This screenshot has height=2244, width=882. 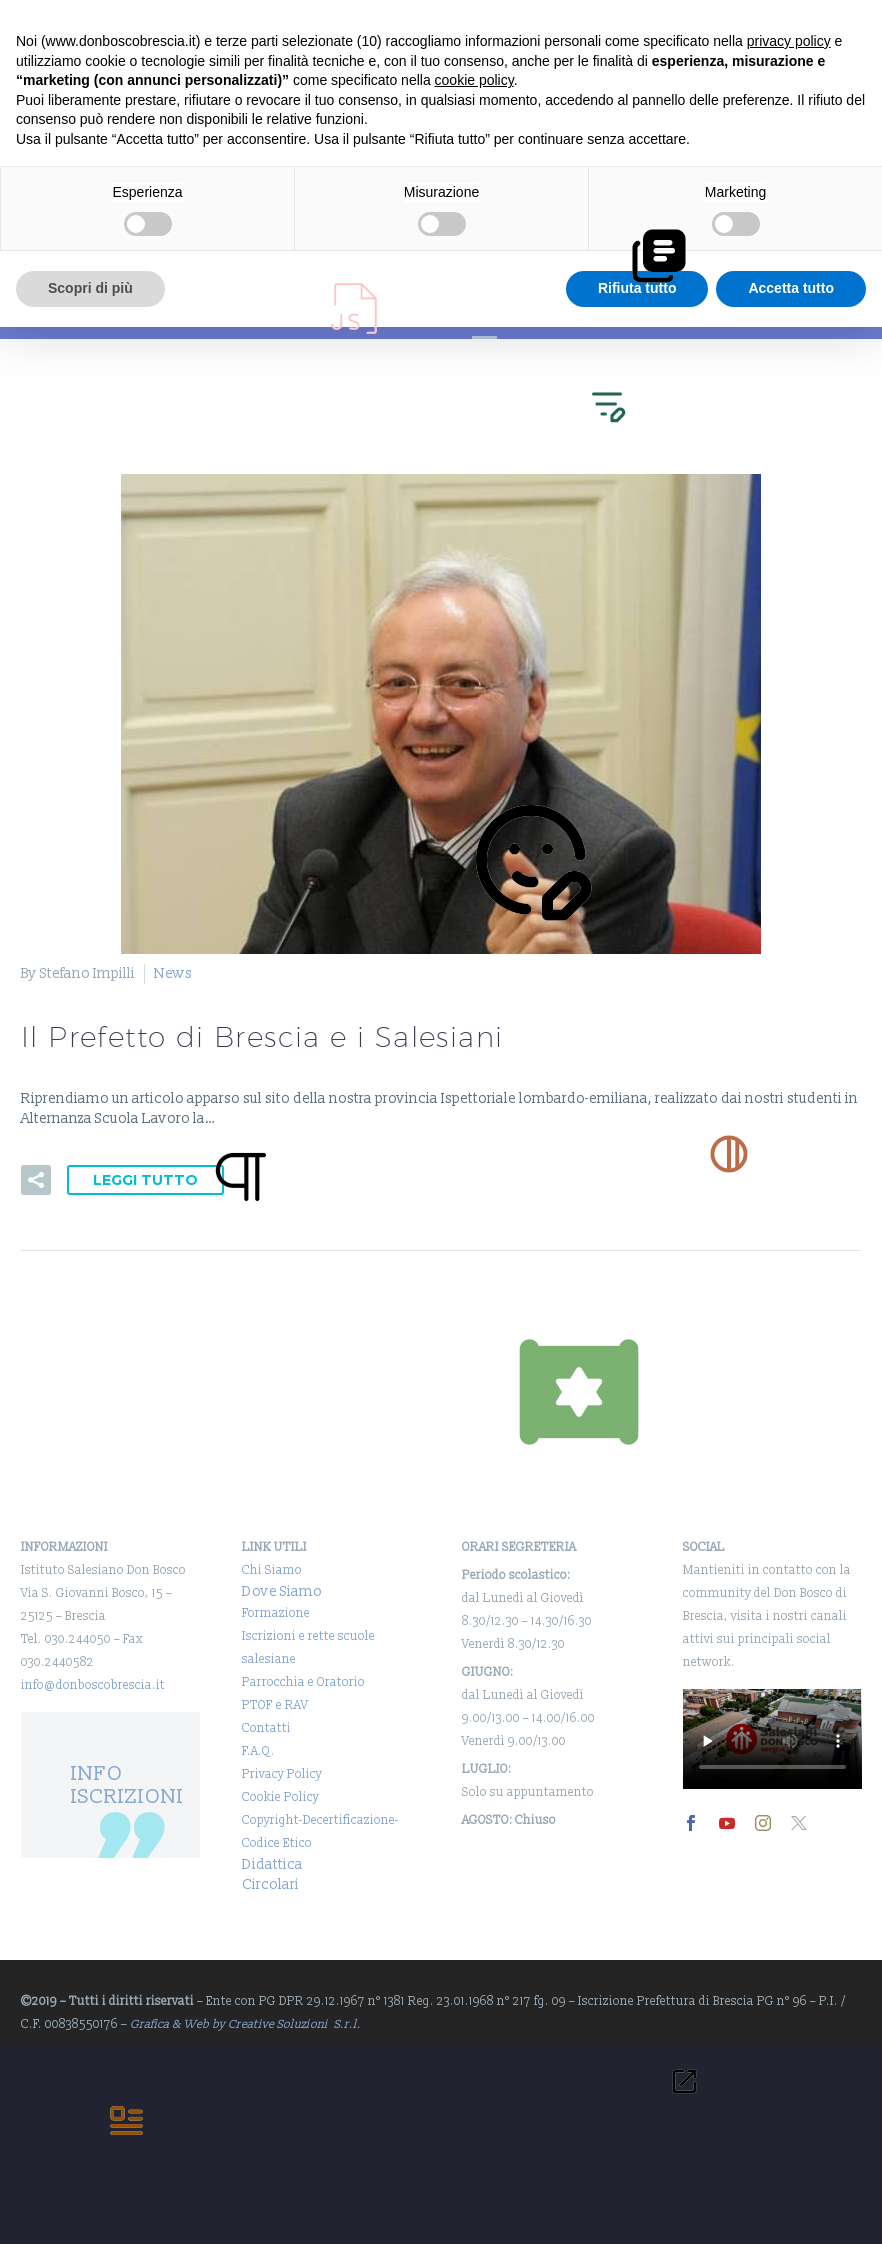 I want to click on access jewish religious texts or torah content, so click(x=579, y=1392).